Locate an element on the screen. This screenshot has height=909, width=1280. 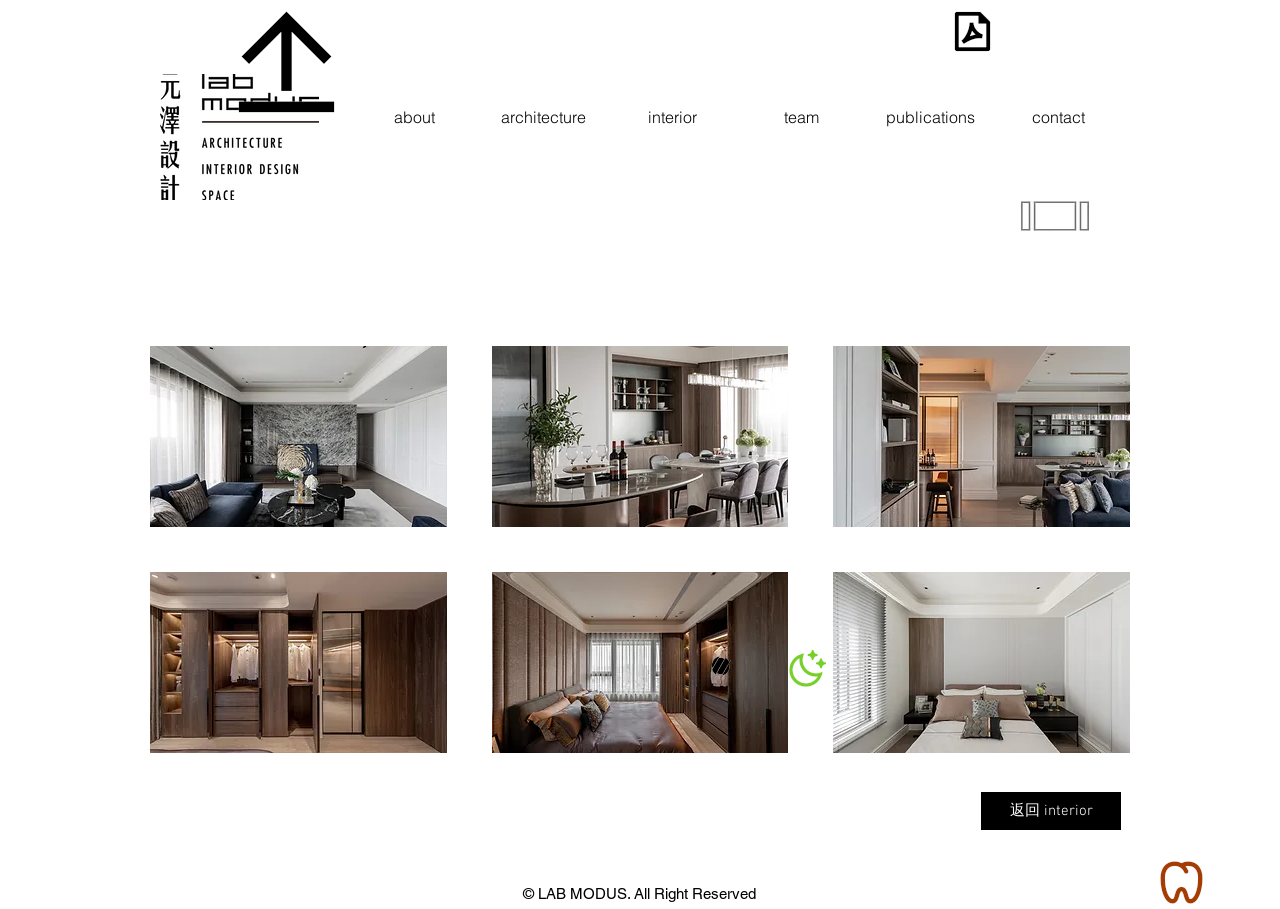
open the triller app is located at coordinates (721, 665).